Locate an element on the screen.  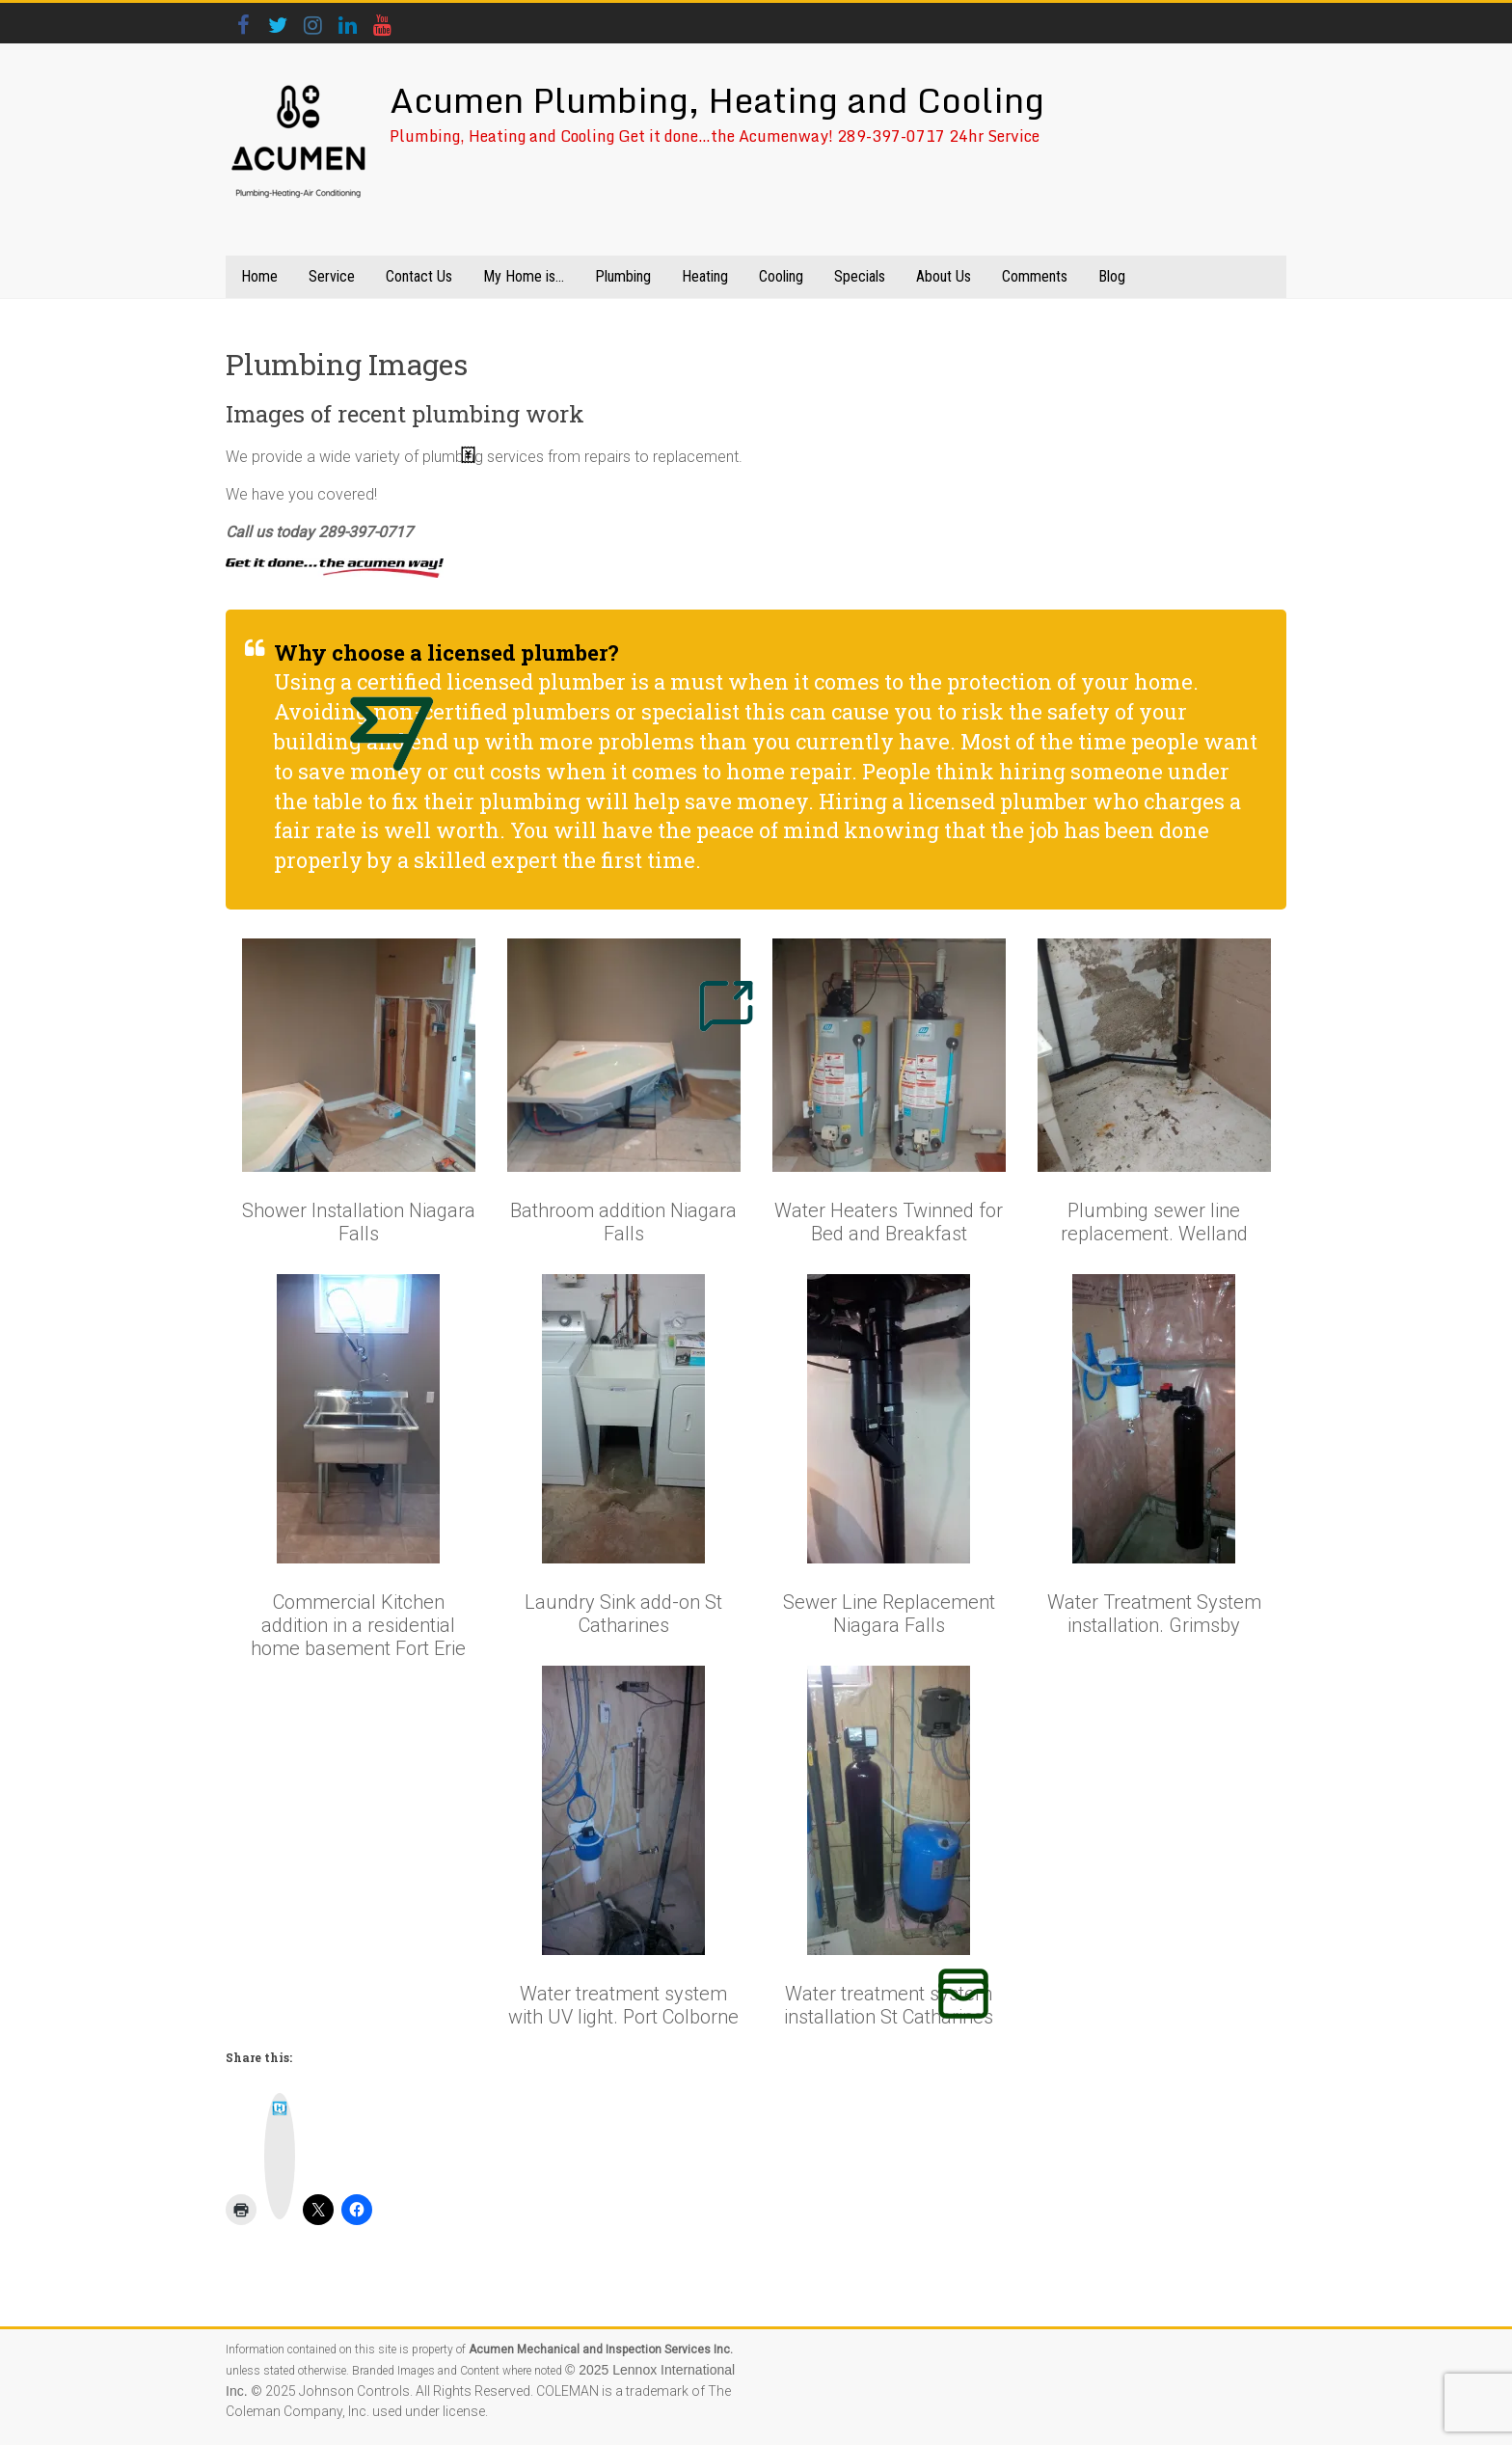
share this conversation is located at coordinates (726, 1005).